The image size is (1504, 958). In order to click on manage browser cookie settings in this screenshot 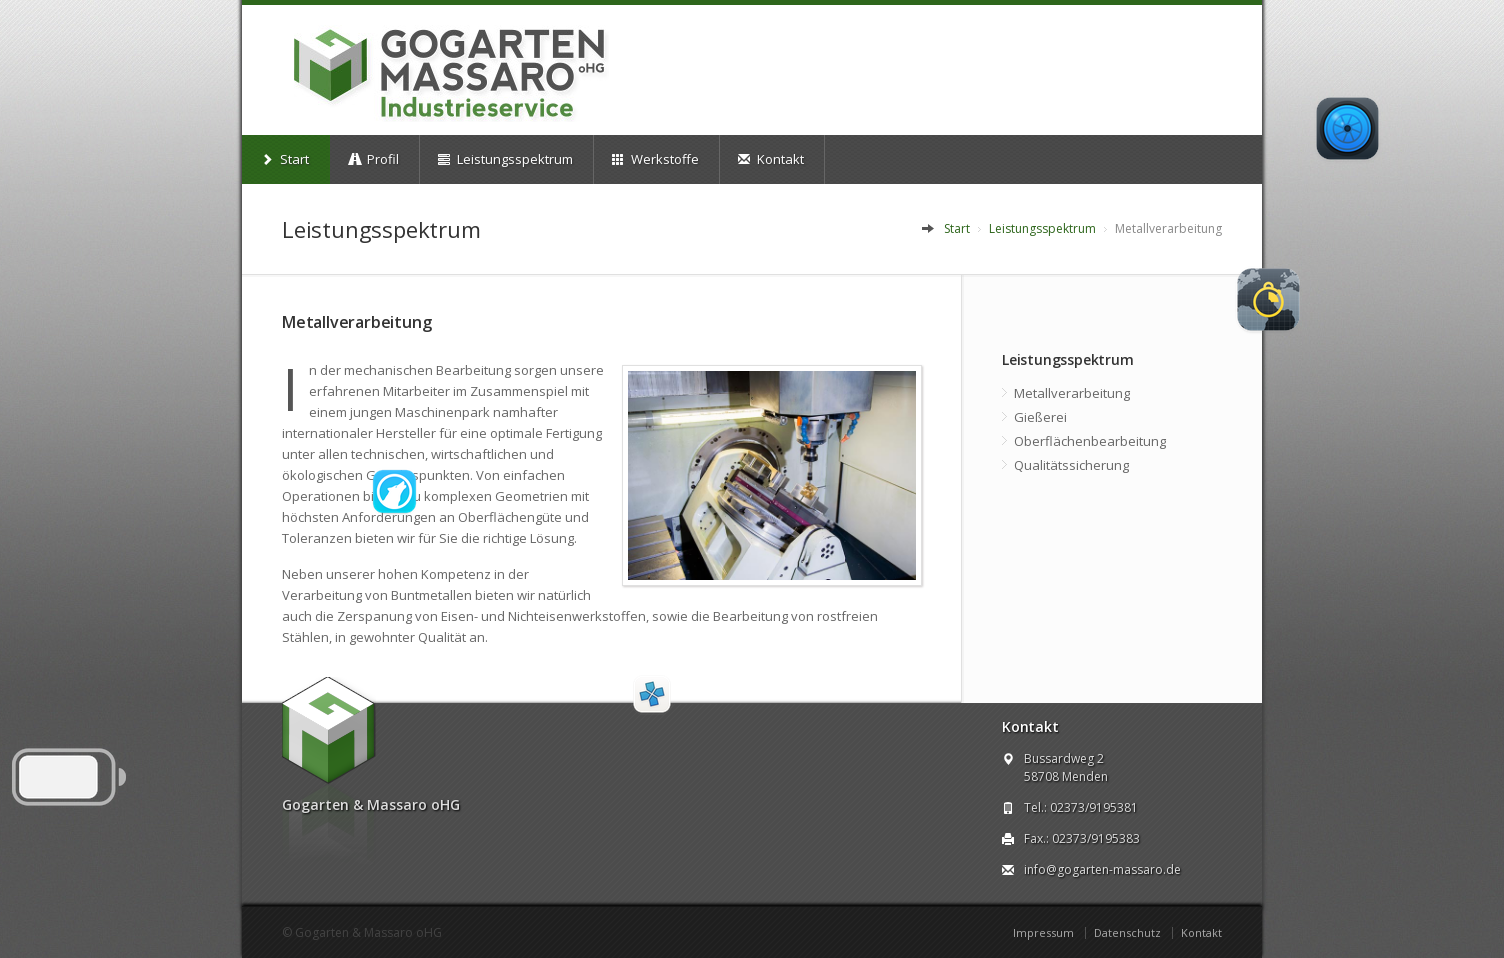, I will do `click(1268, 299)`.